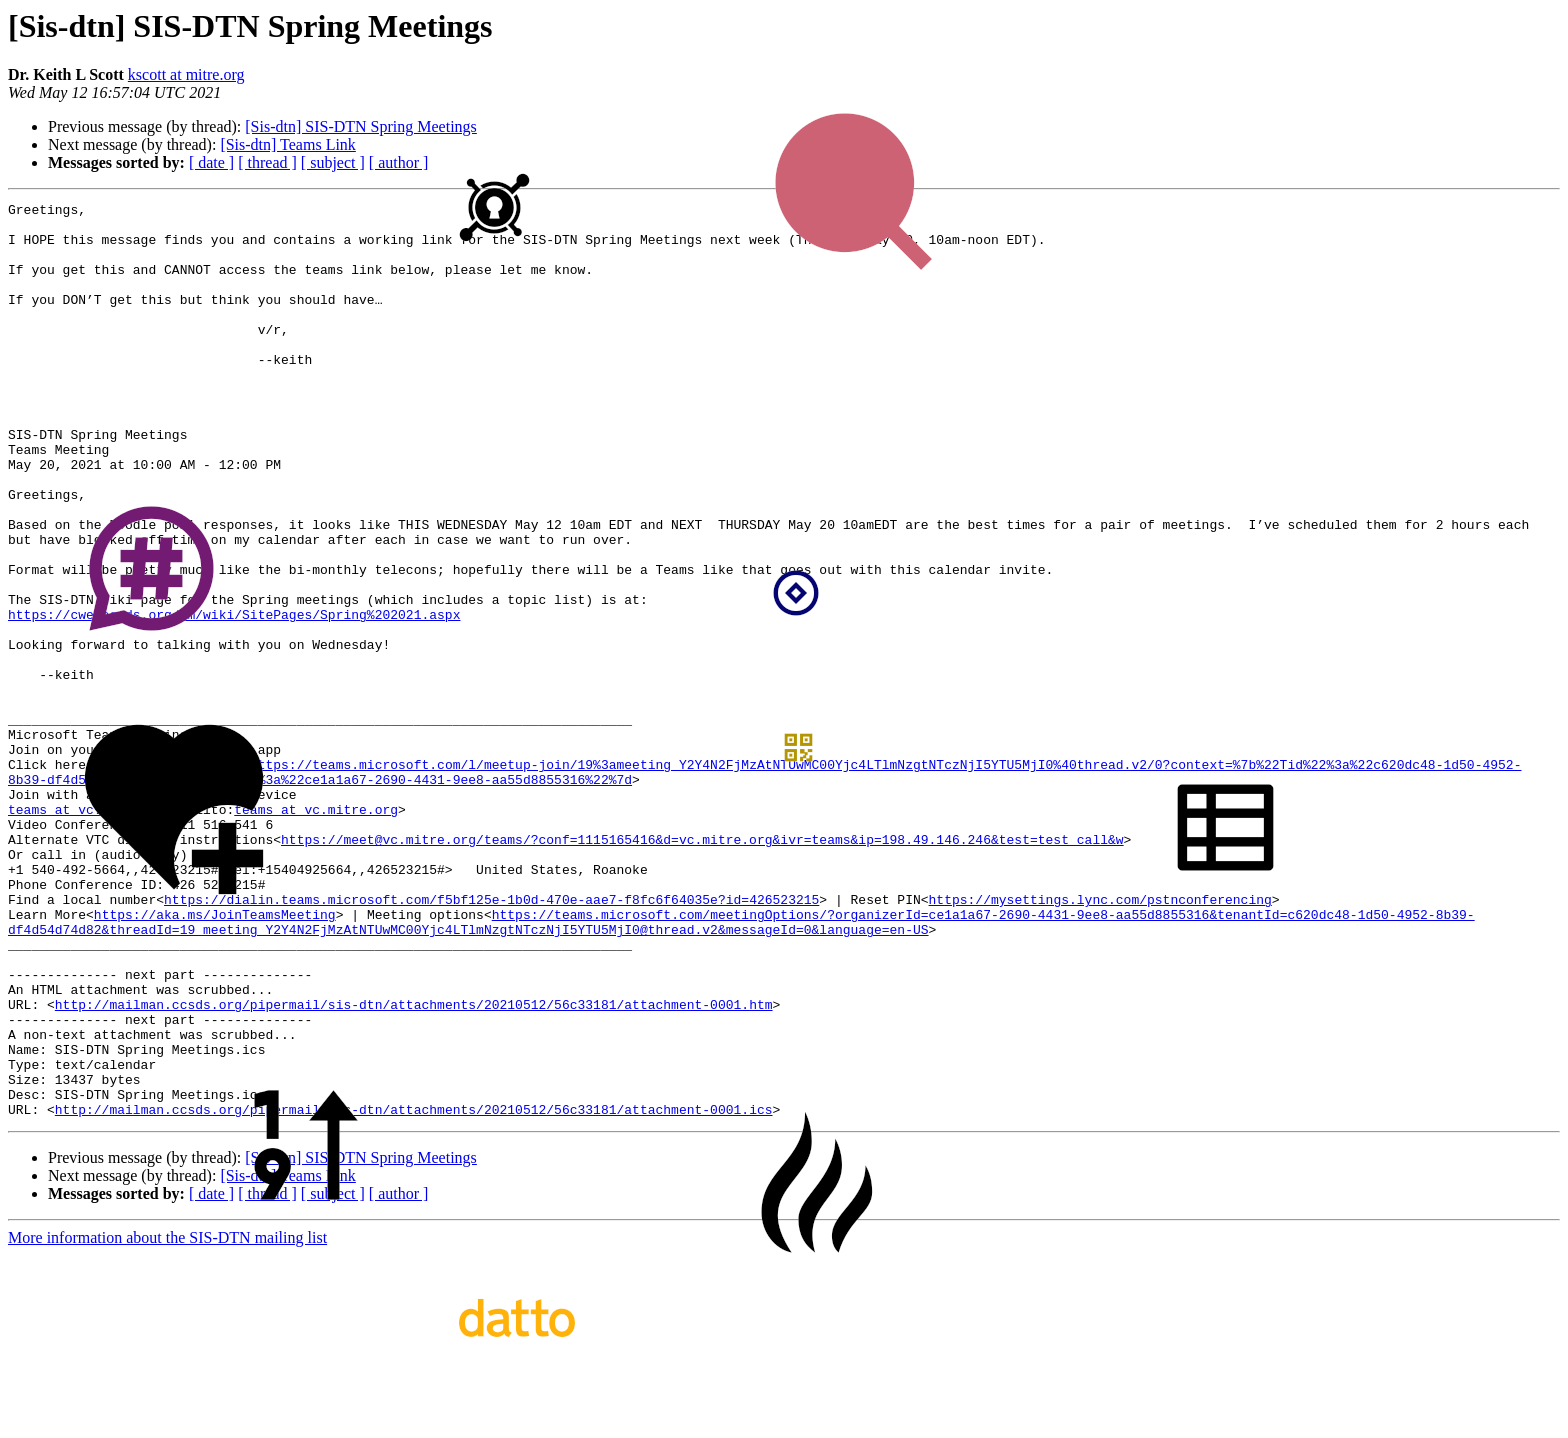  What do you see at coordinates (151, 568) in the screenshot?
I see `open a threaded conversation` at bounding box center [151, 568].